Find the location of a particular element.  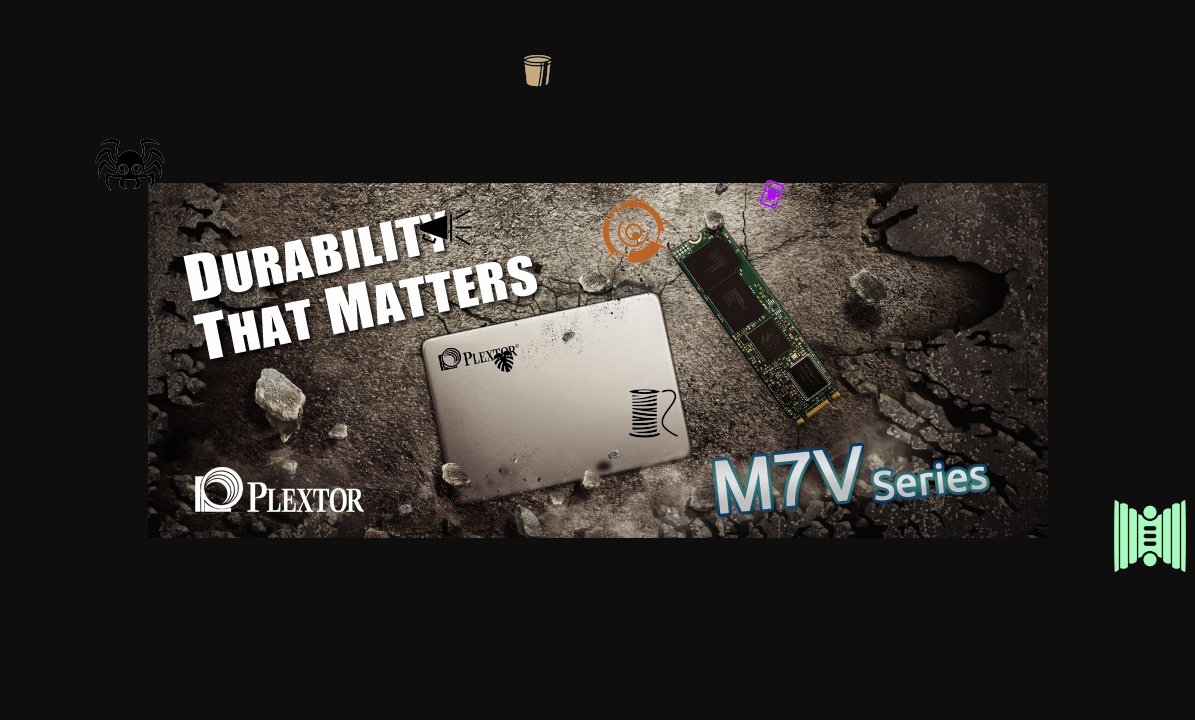

access microscope or magnification tools is located at coordinates (636, 229).